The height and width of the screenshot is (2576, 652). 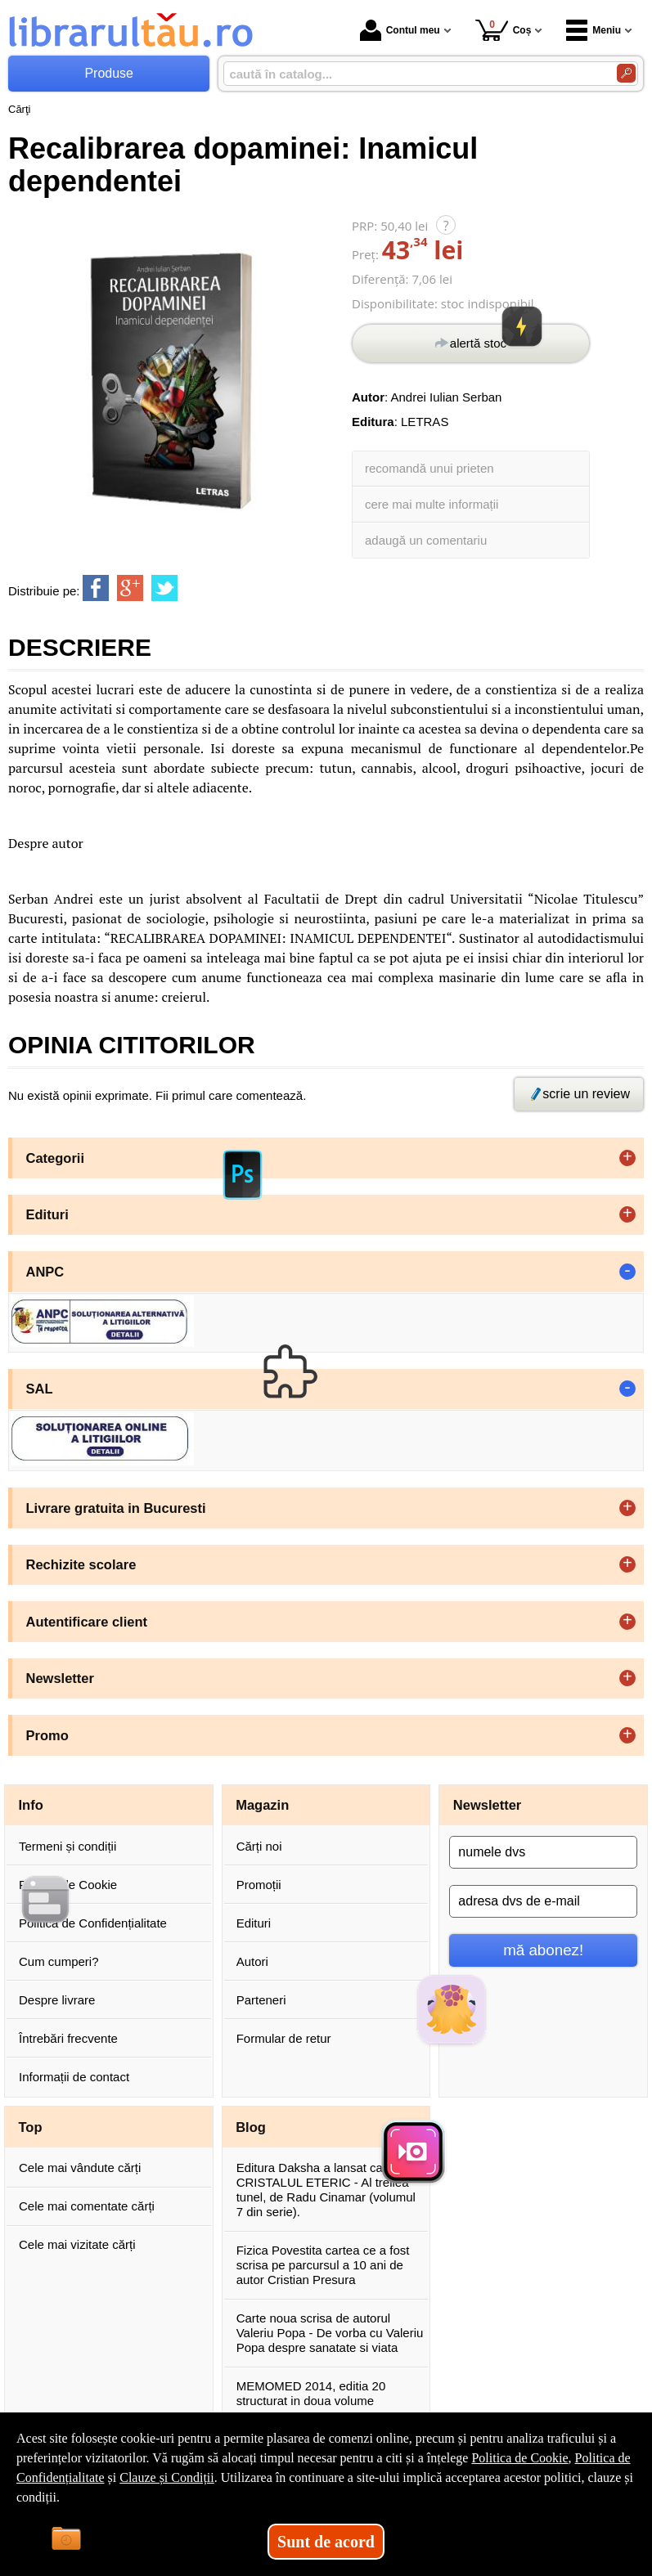 What do you see at coordinates (66, 2538) in the screenshot?
I see `access temporary files folder` at bounding box center [66, 2538].